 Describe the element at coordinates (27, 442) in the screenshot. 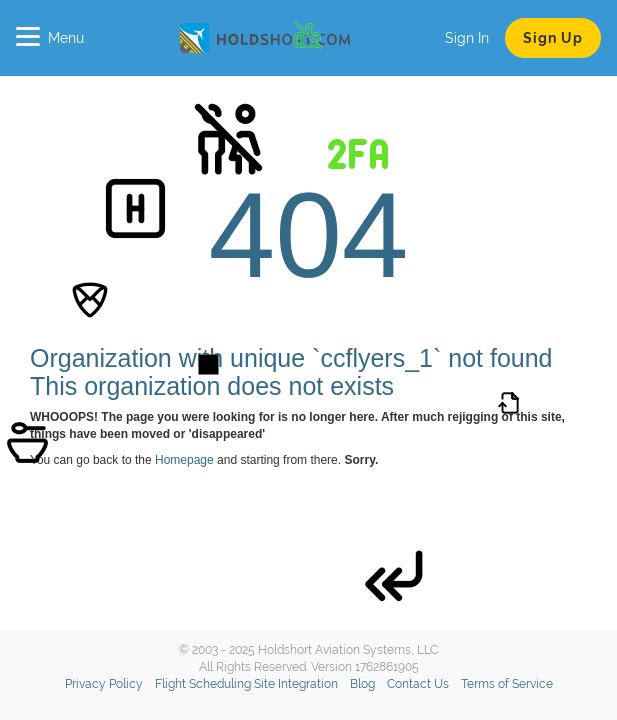

I see `access food or recipe features` at that location.